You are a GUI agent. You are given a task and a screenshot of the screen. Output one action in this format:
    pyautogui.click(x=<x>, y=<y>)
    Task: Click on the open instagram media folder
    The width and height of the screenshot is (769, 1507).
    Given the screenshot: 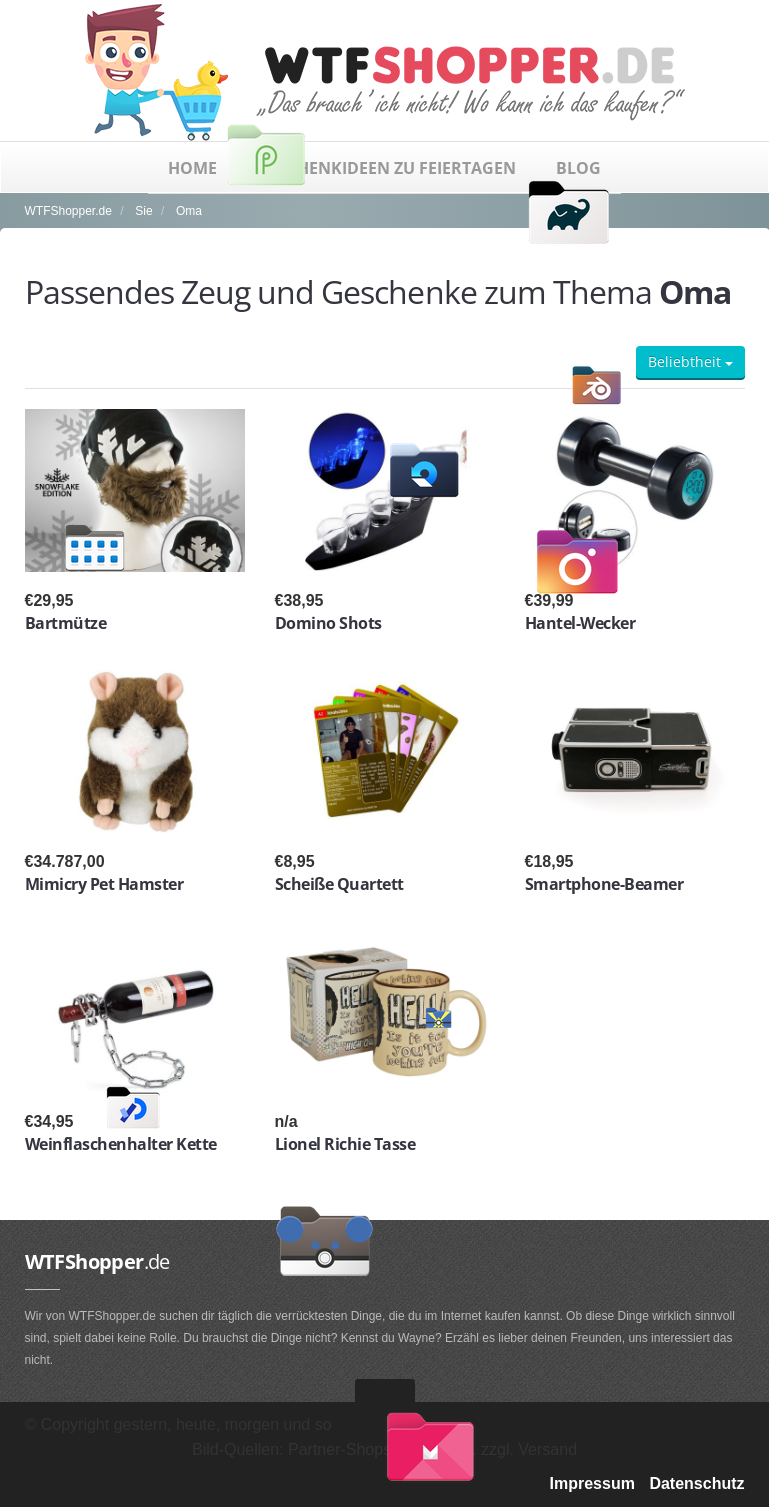 What is the action you would take?
    pyautogui.click(x=577, y=564)
    